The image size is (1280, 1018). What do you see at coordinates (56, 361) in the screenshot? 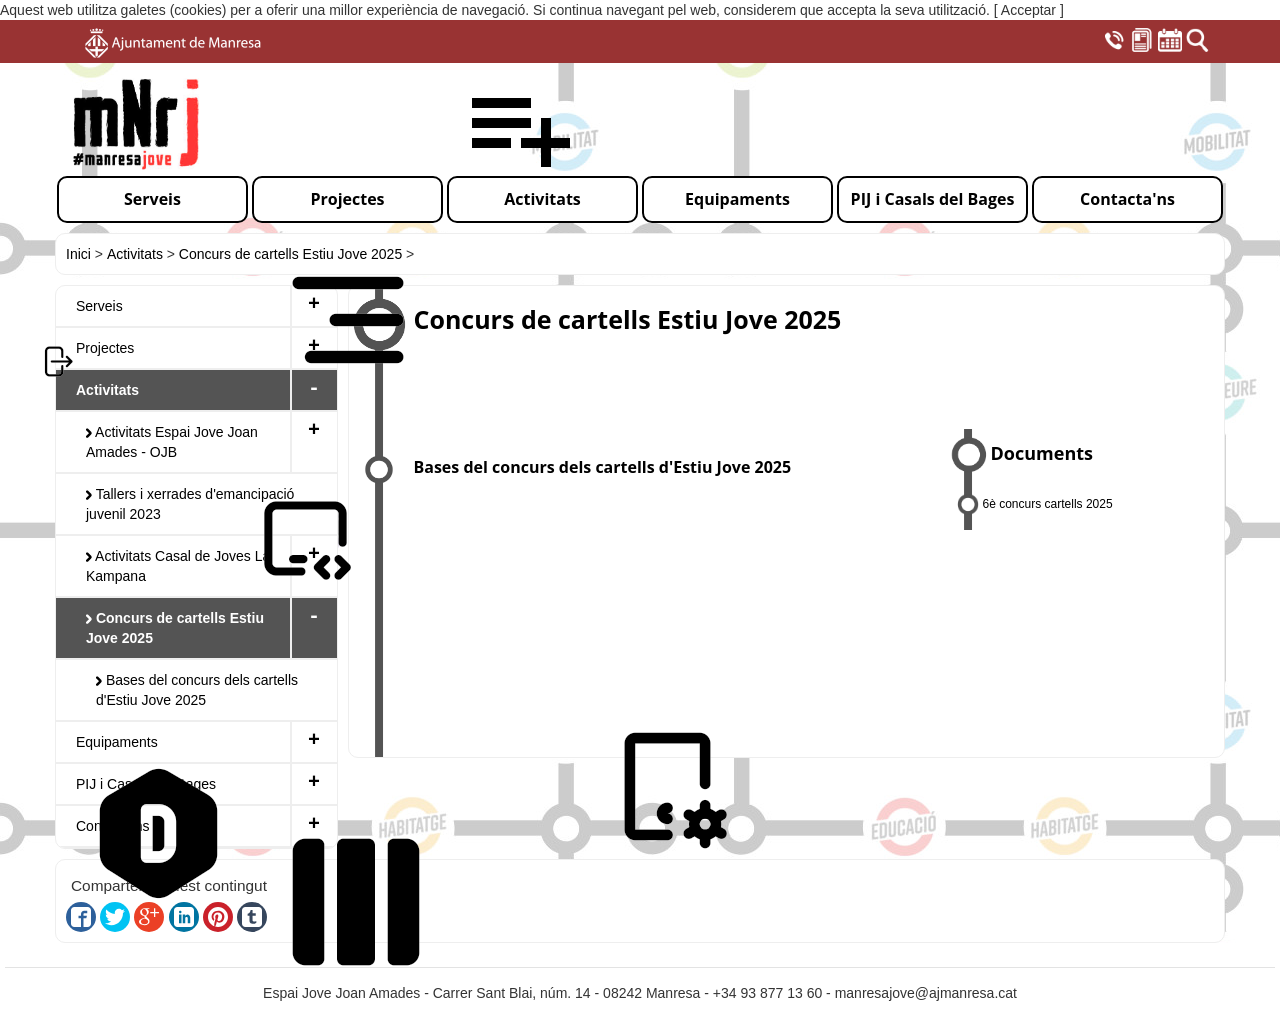
I see `log out of your account` at bounding box center [56, 361].